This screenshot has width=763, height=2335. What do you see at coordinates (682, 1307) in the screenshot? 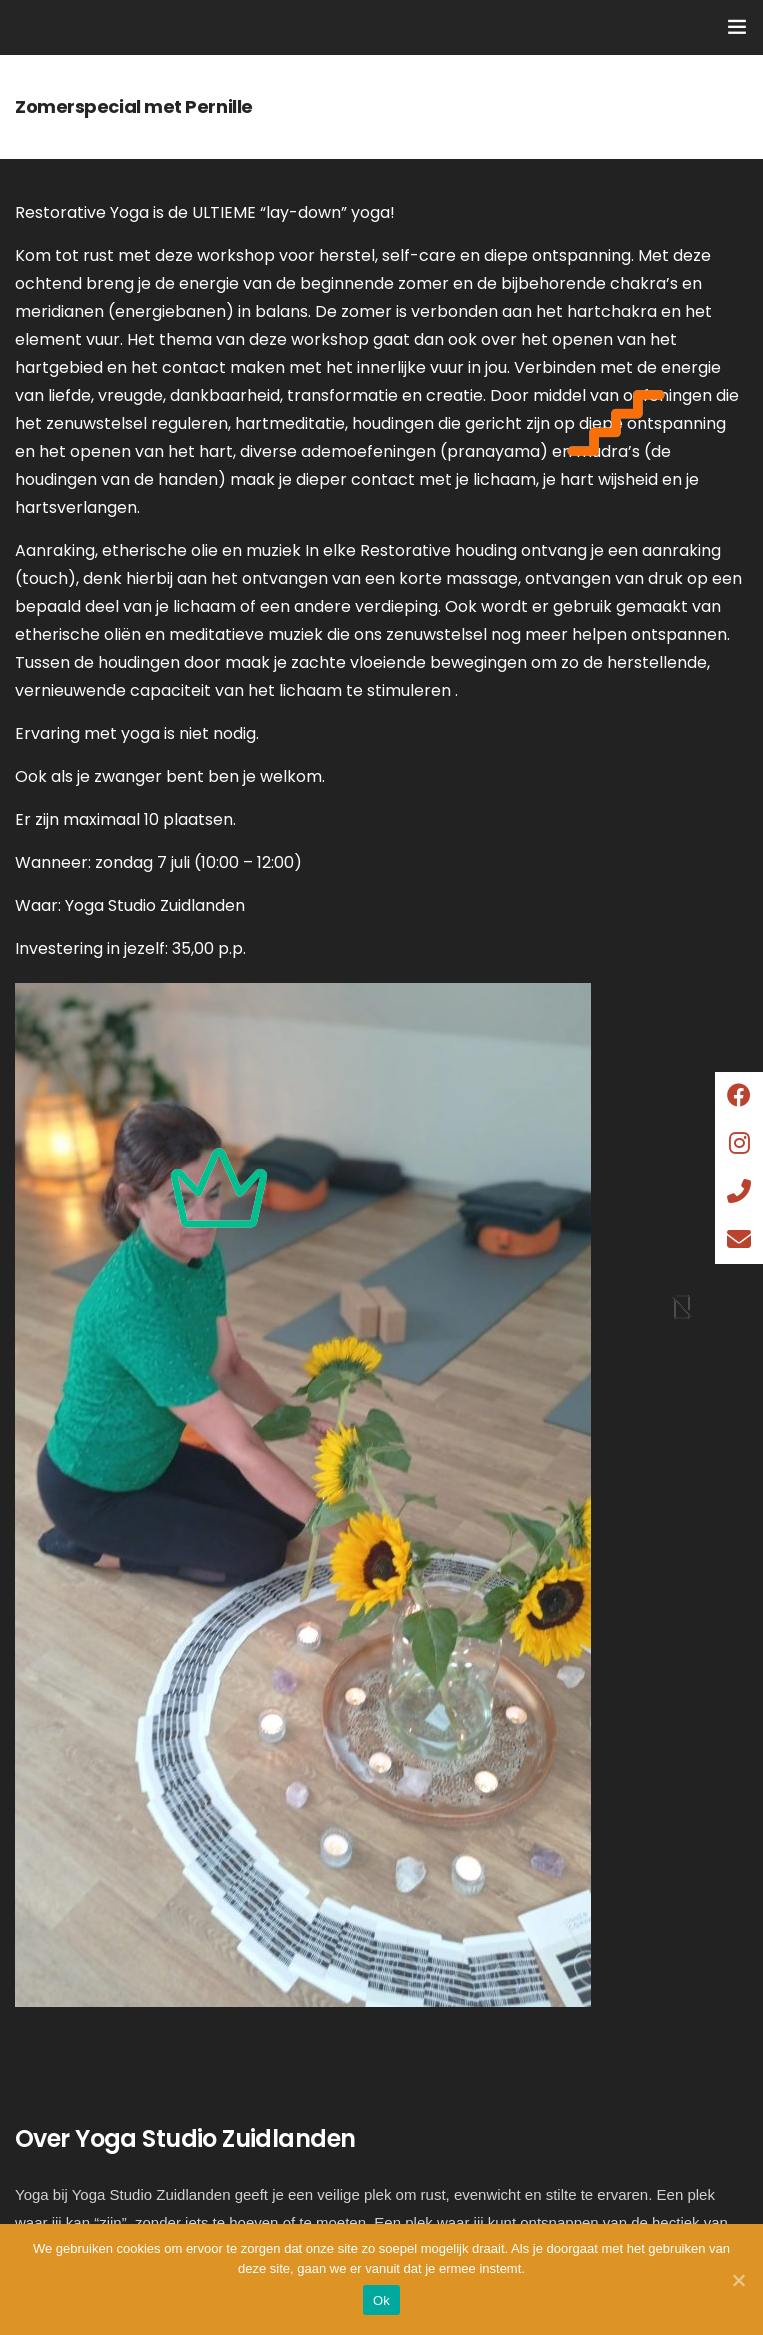
I see `mobile device unavailable or disabled` at bounding box center [682, 1307].